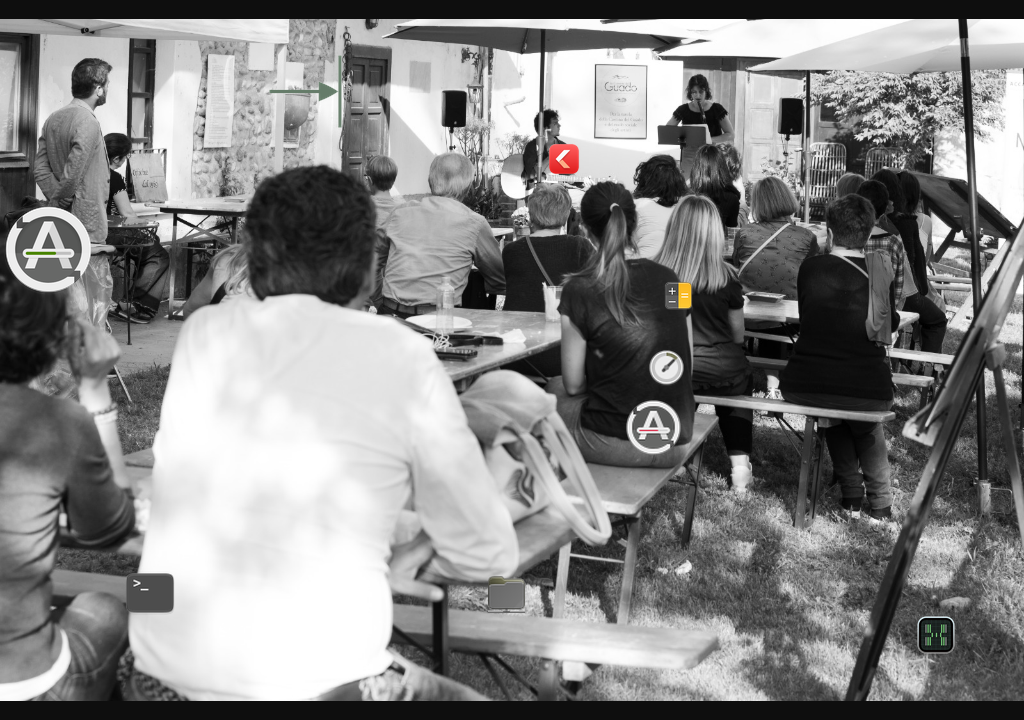 Image resolution: width=1024 pixels, height=720 pixels. Describe the element at coordinates (666, 367) in the screenshot. I see `open sysprof system profiler` at that location.